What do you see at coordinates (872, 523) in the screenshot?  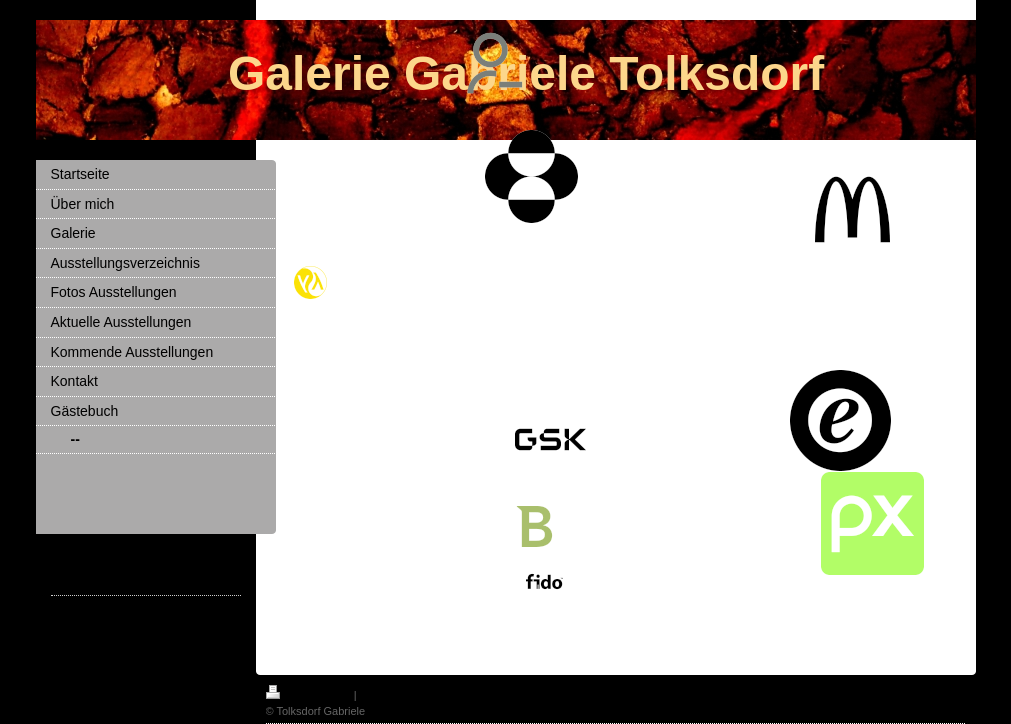 I see `open pixabay website or app` at bounding box center [872, 523].